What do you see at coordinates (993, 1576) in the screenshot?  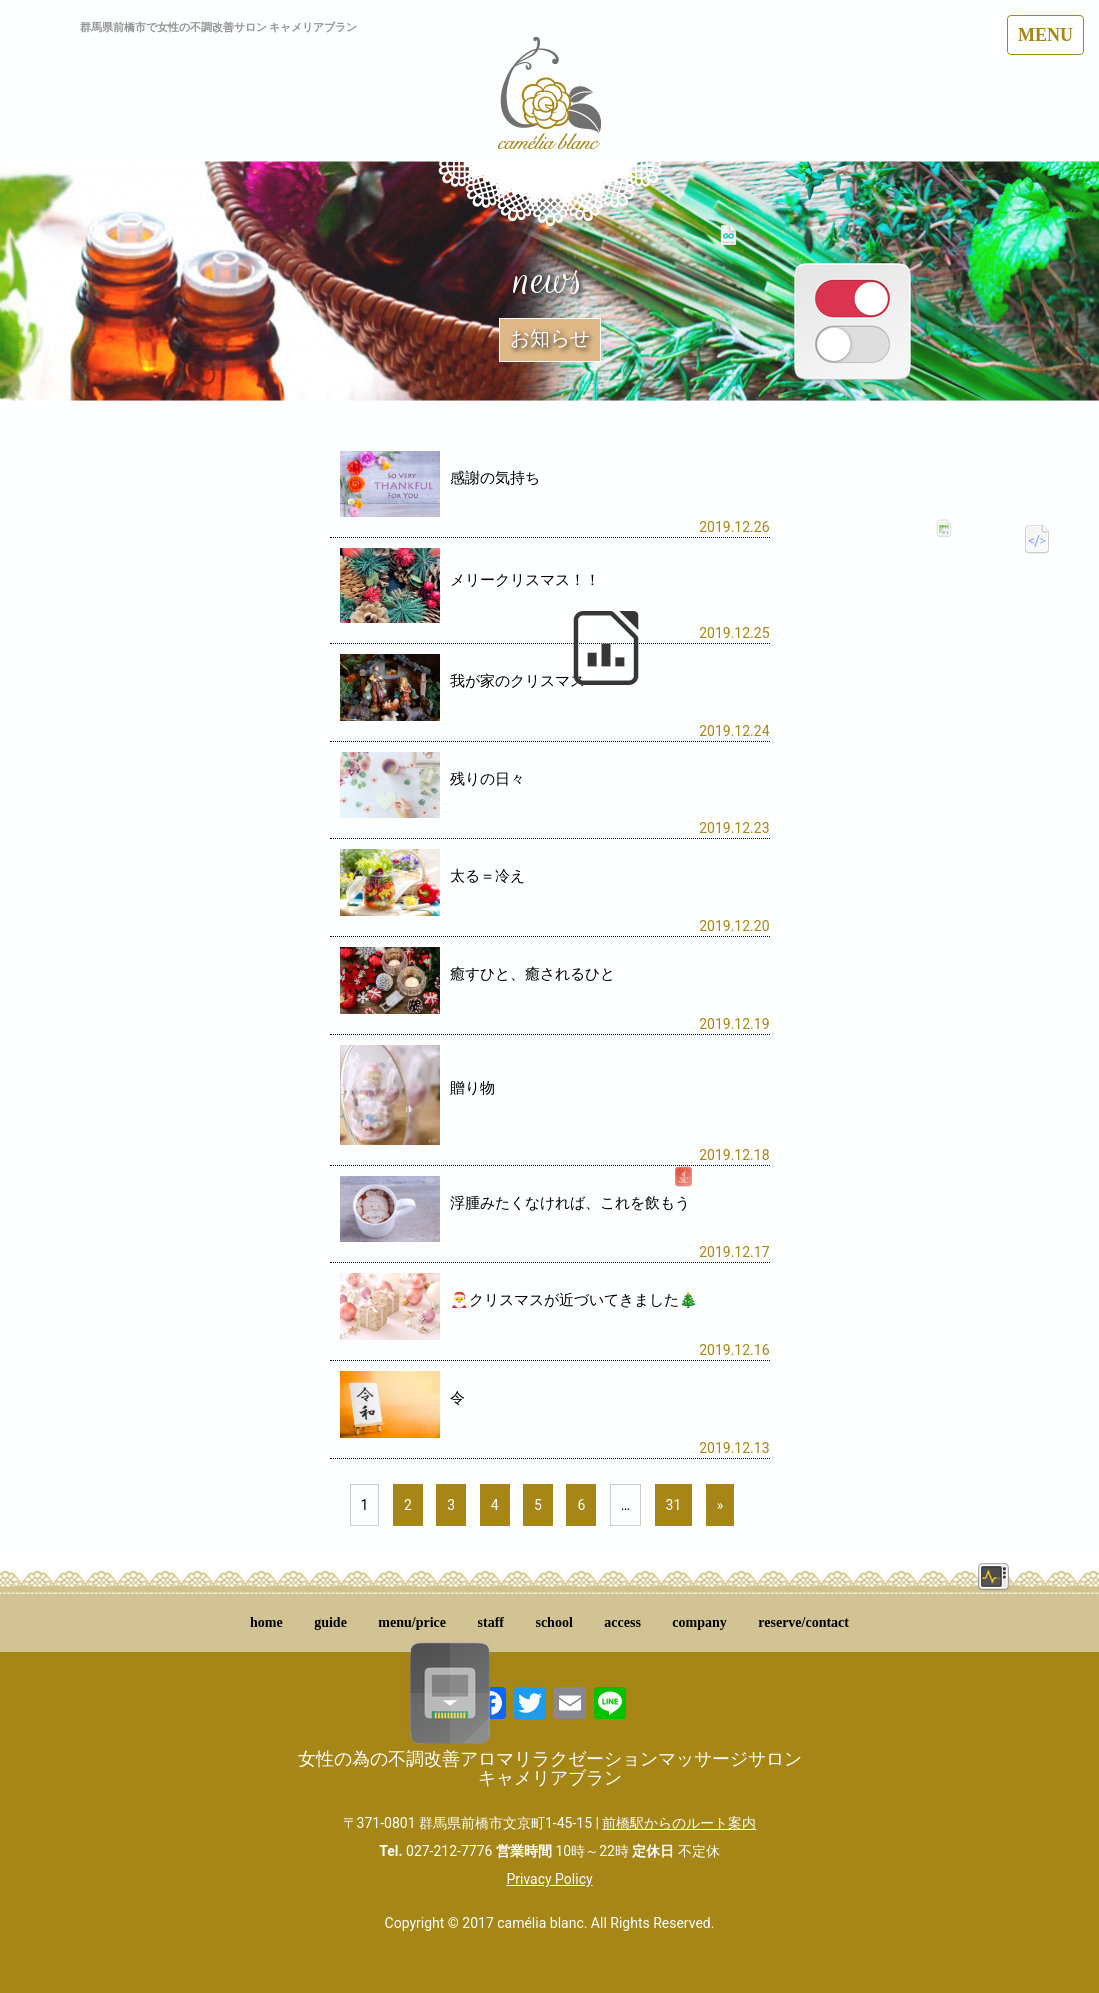 I see `open system monitor application` at bounding box center [993, 1576].